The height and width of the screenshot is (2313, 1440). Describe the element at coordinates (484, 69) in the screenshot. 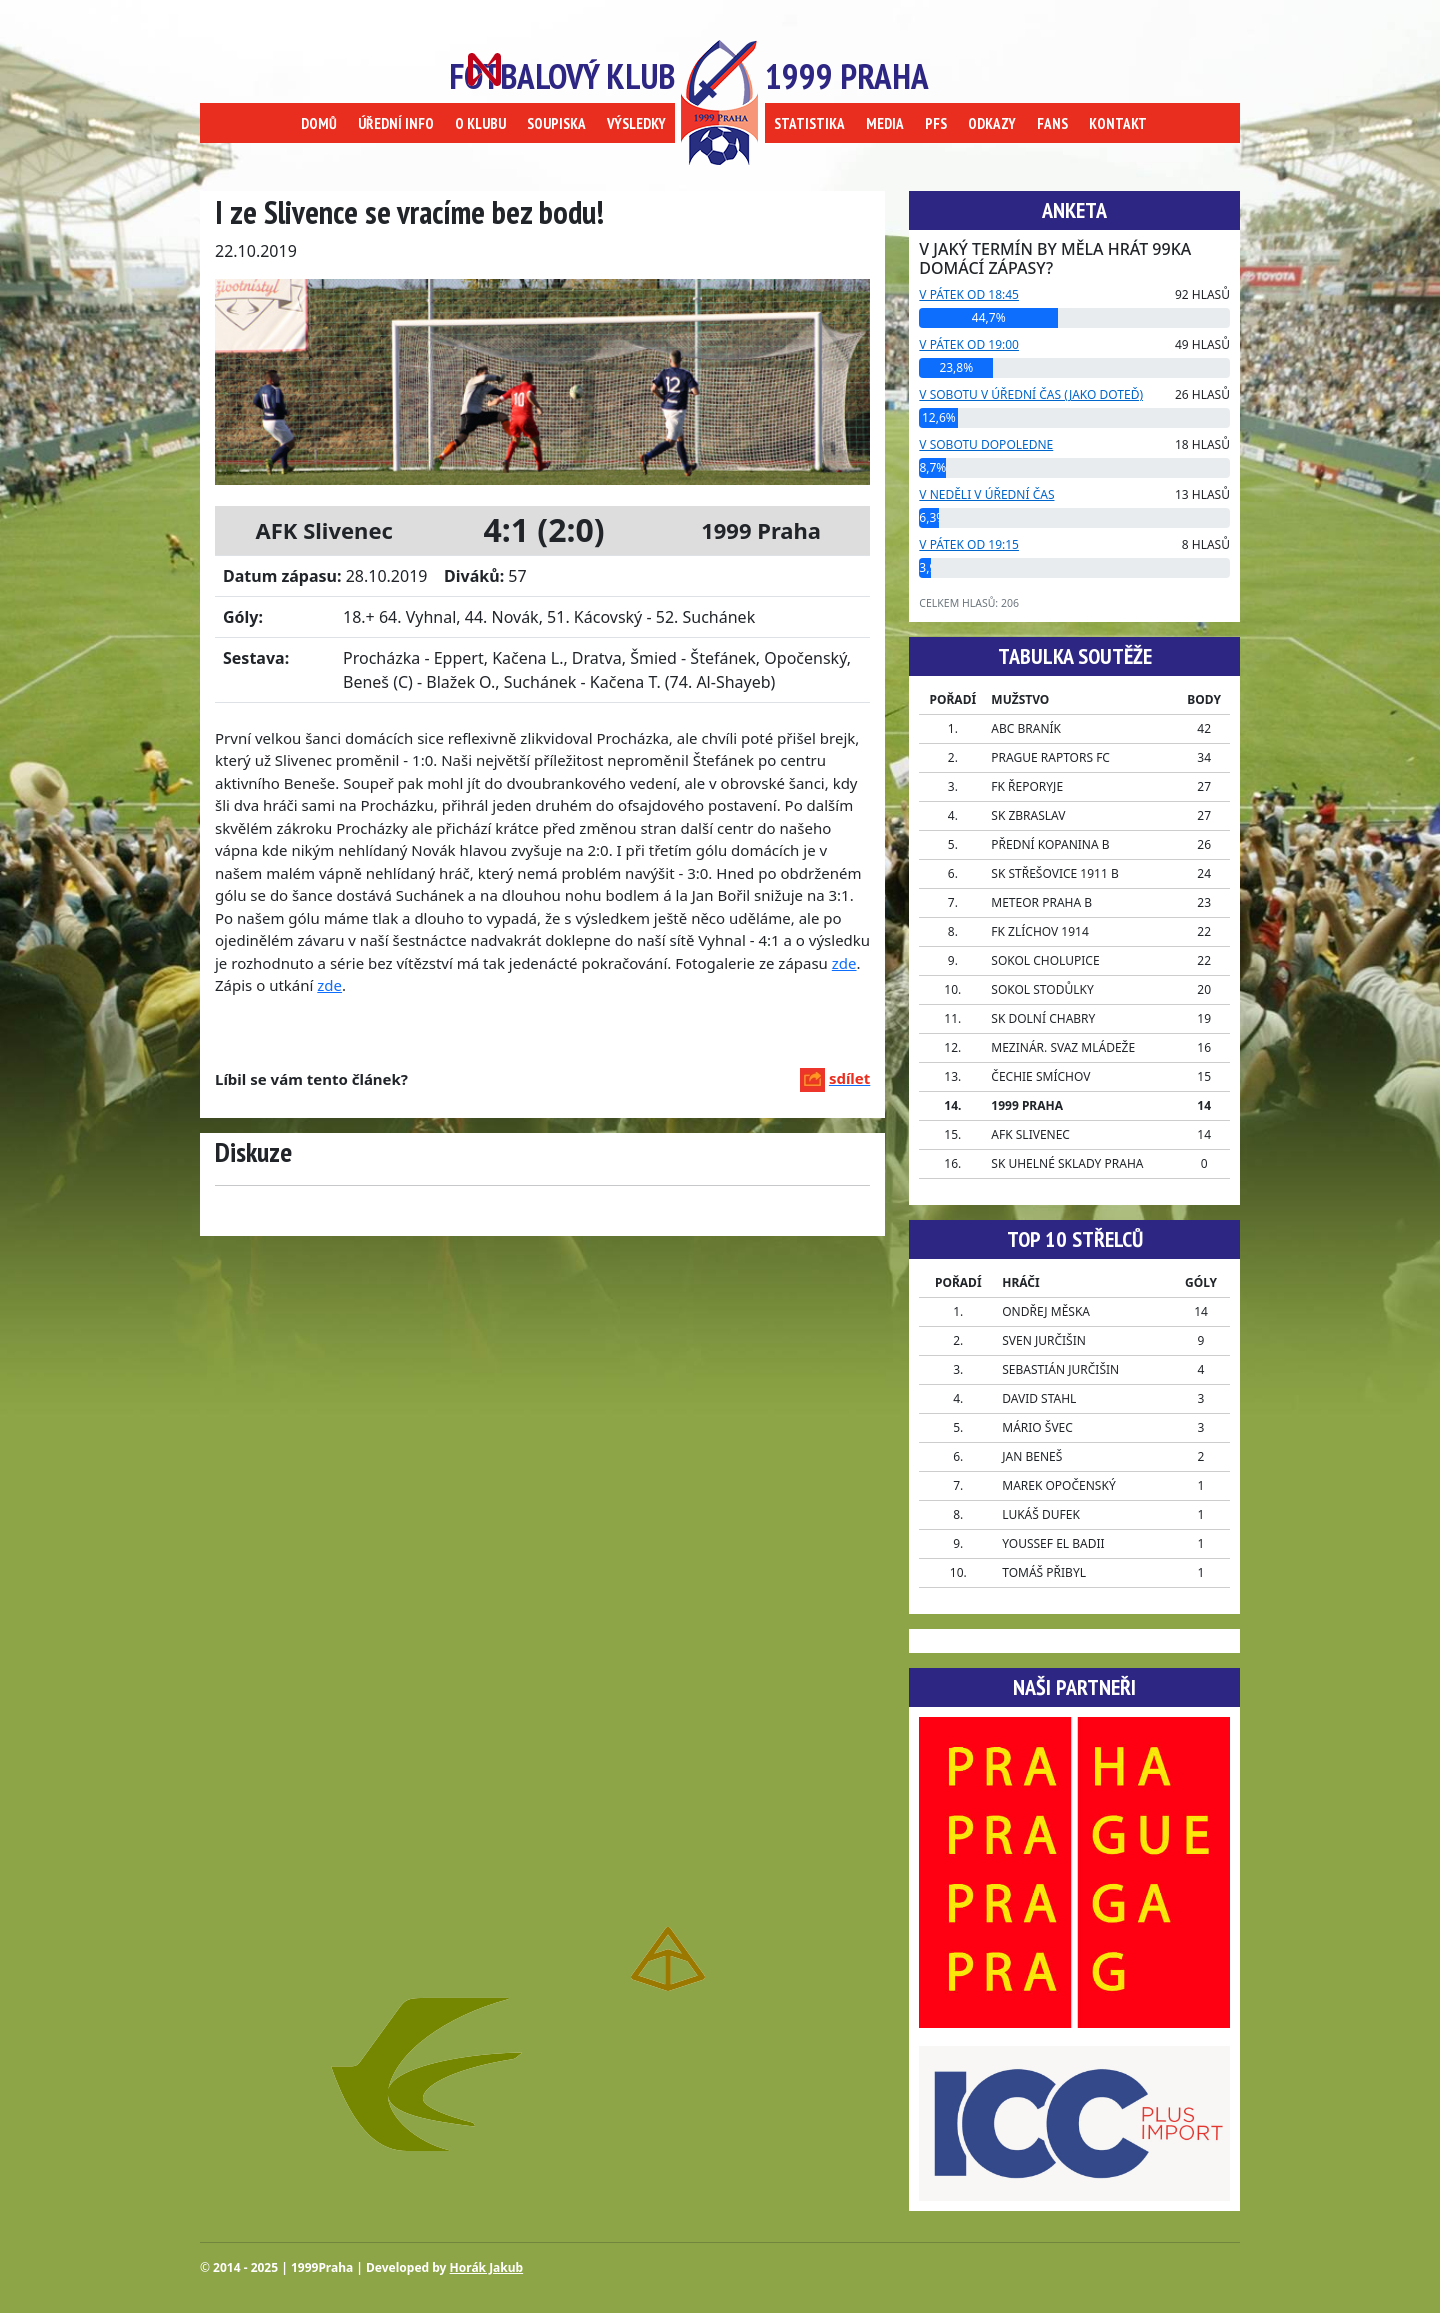

I see `access NEAR Protocol wallet or account` at that location.